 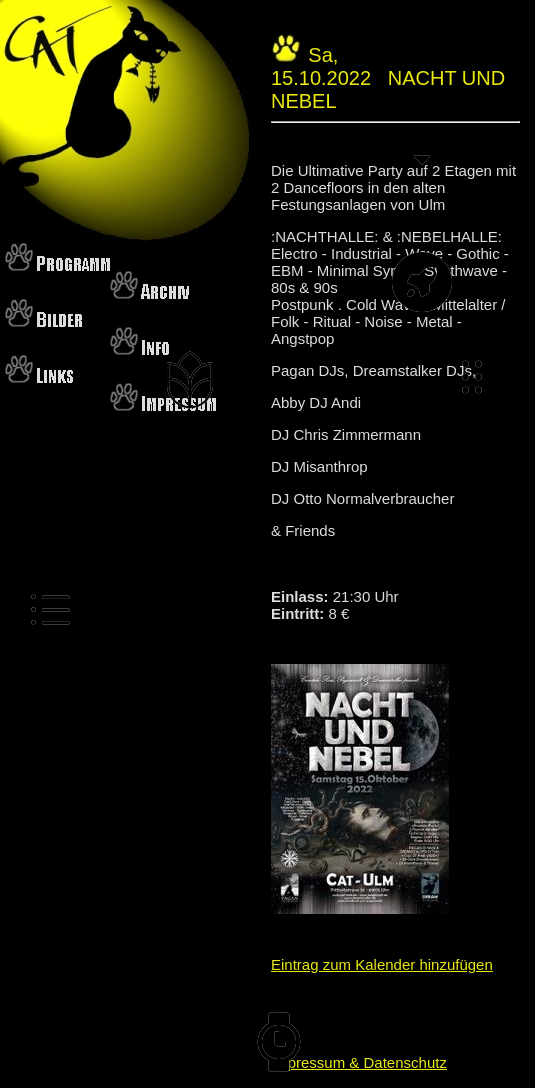 What do you see at coordinates (422, 282) in the screenshot?
I see `boost or promote a post in your feed` at bounding box center [422, 282].